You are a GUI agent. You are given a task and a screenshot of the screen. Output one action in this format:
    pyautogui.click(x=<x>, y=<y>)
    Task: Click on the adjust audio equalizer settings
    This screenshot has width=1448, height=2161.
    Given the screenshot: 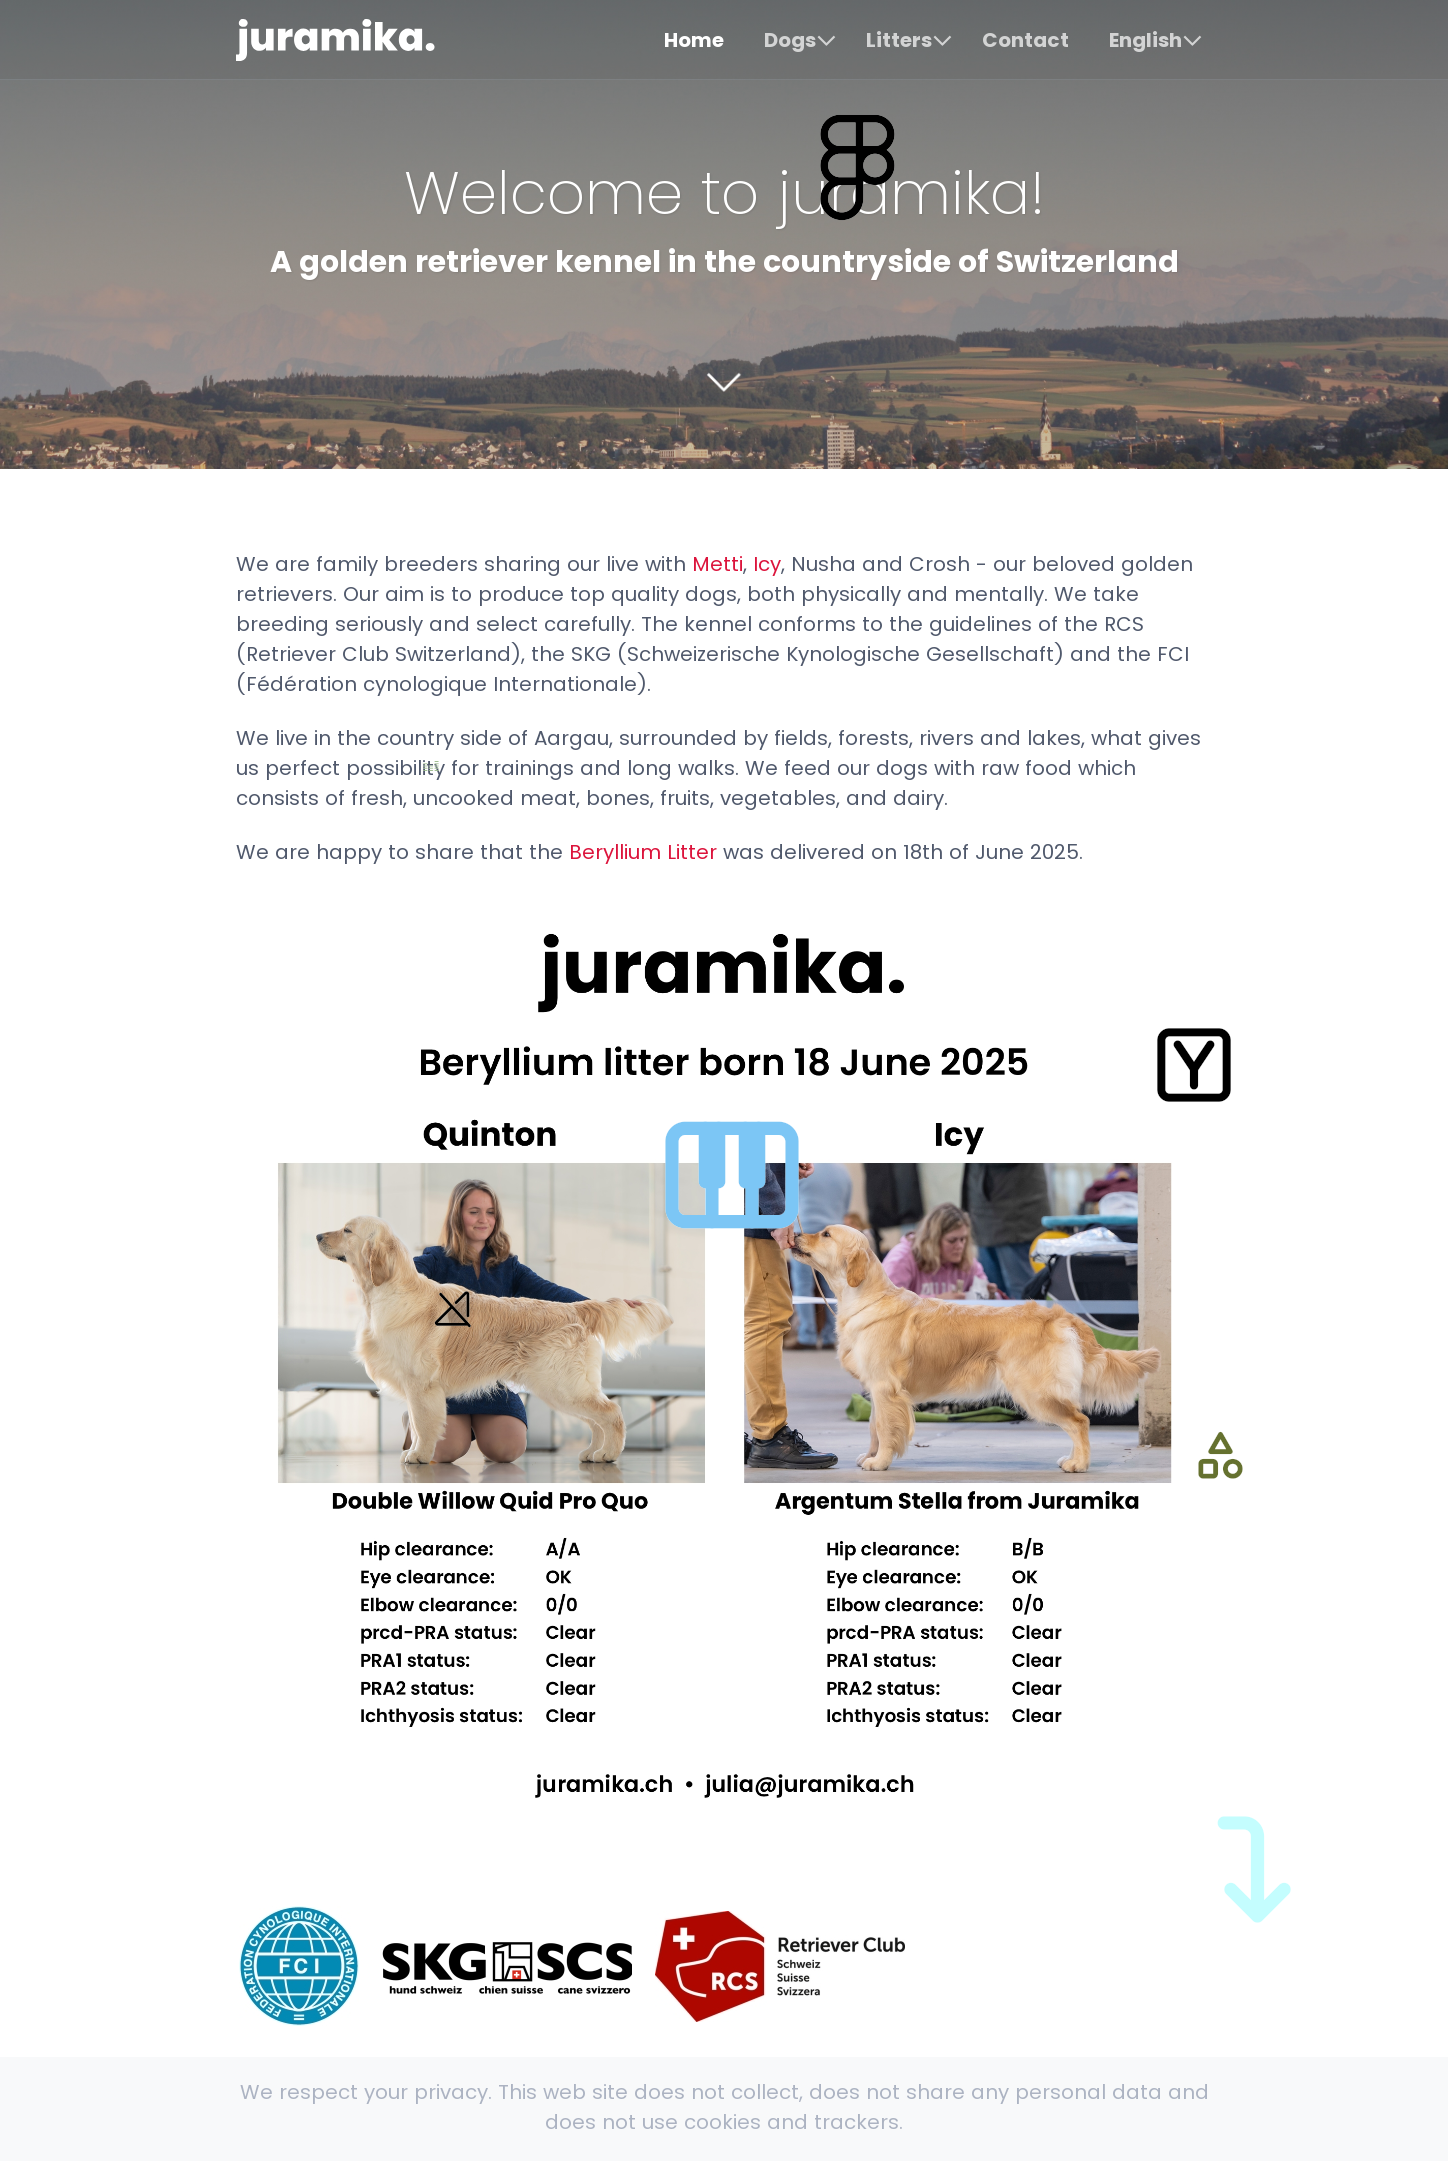 What is the action you would take?
    pyautogui.click(x=431, y=766)
    